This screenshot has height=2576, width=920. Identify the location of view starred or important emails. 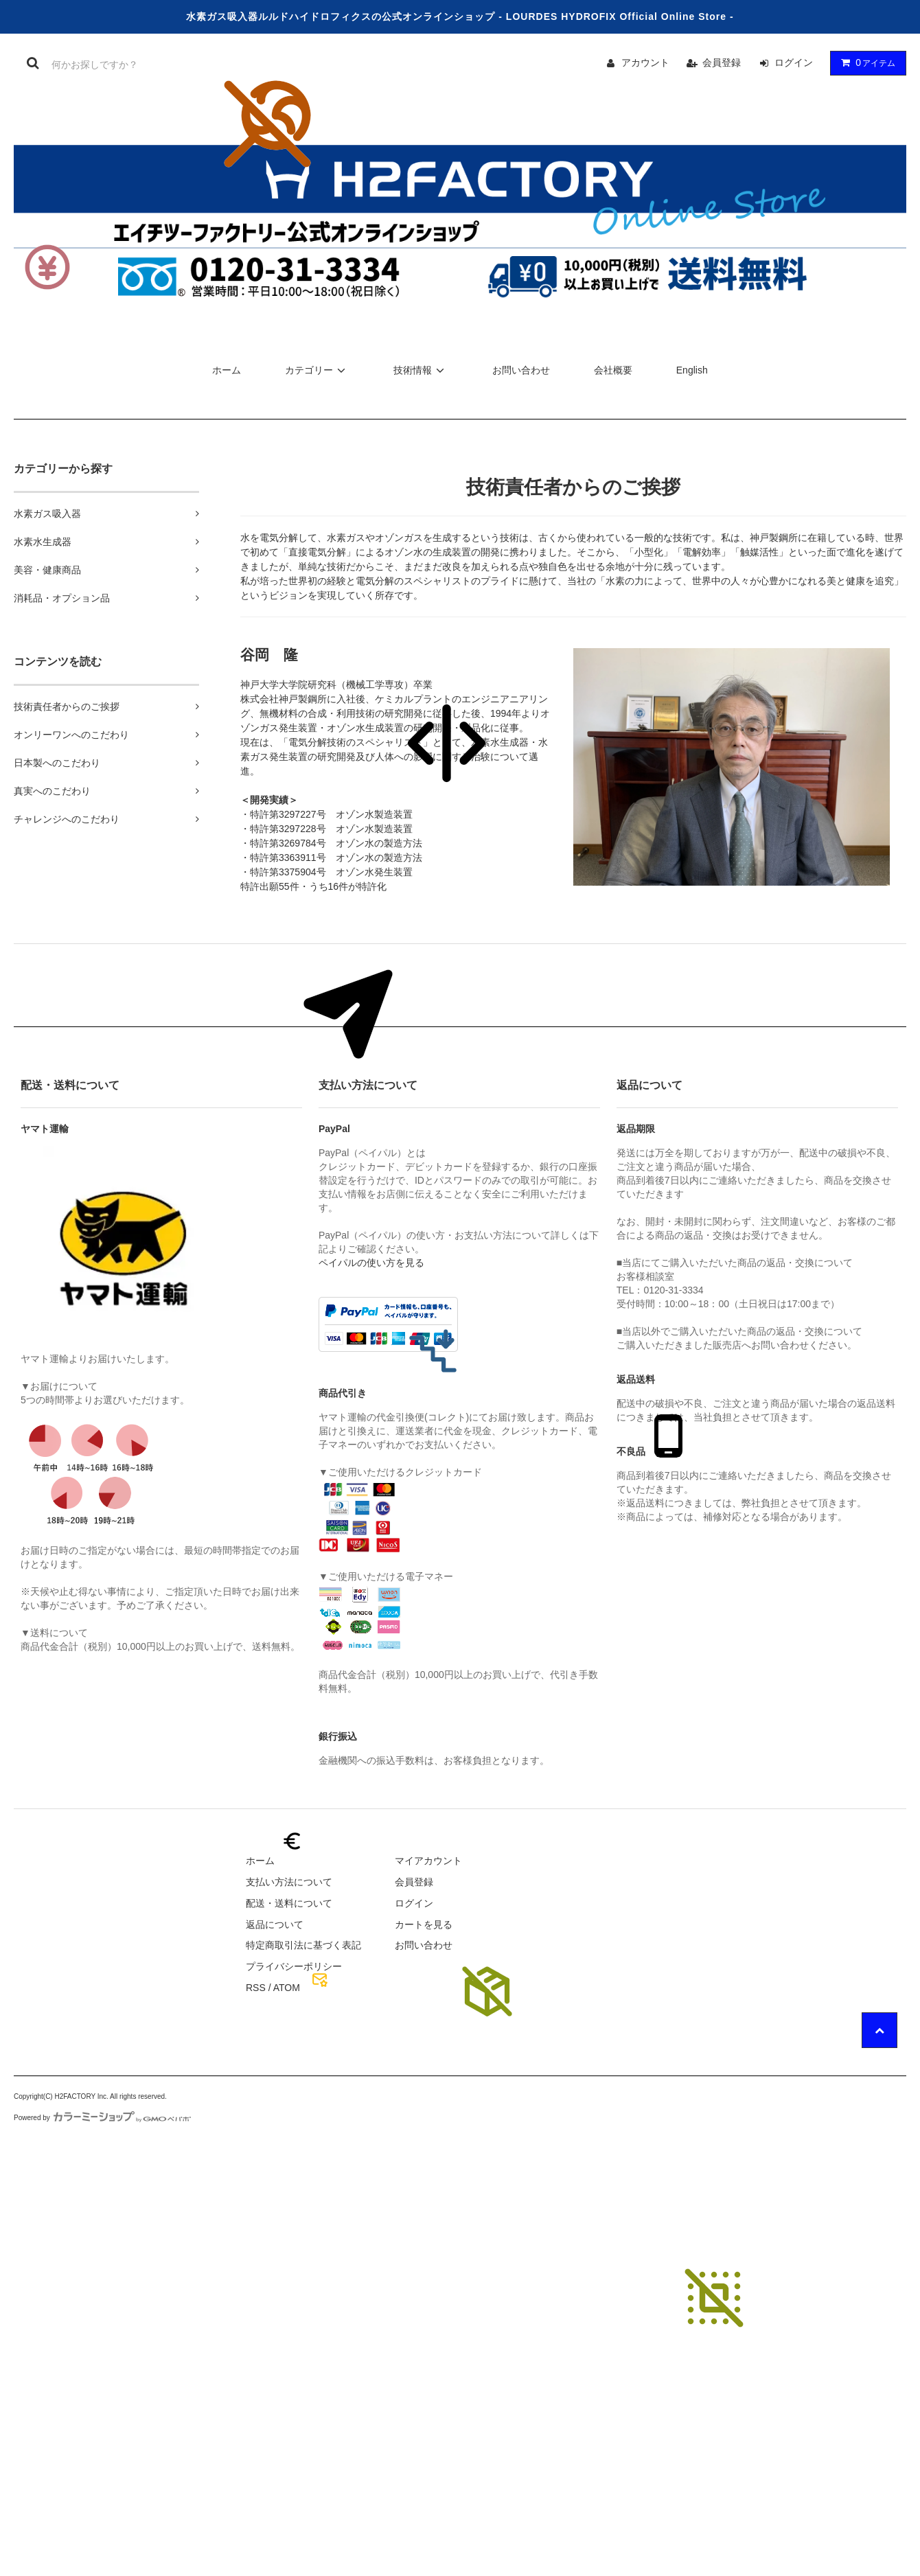
(319, 1979).